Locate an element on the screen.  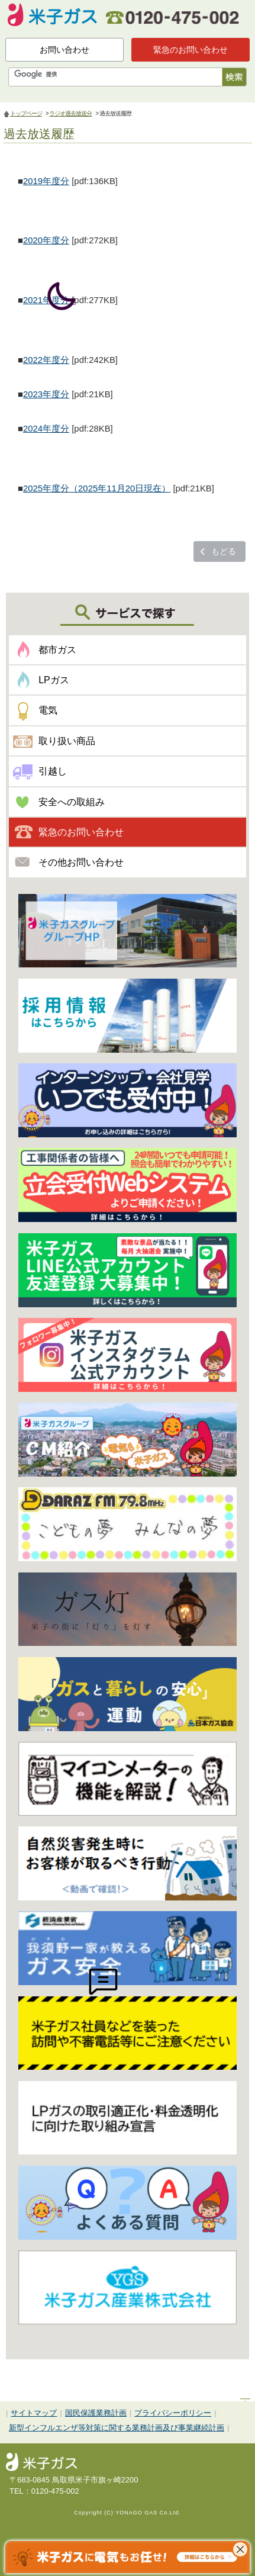
toggle dark mode or night theme is located at coordinates (60, 297).